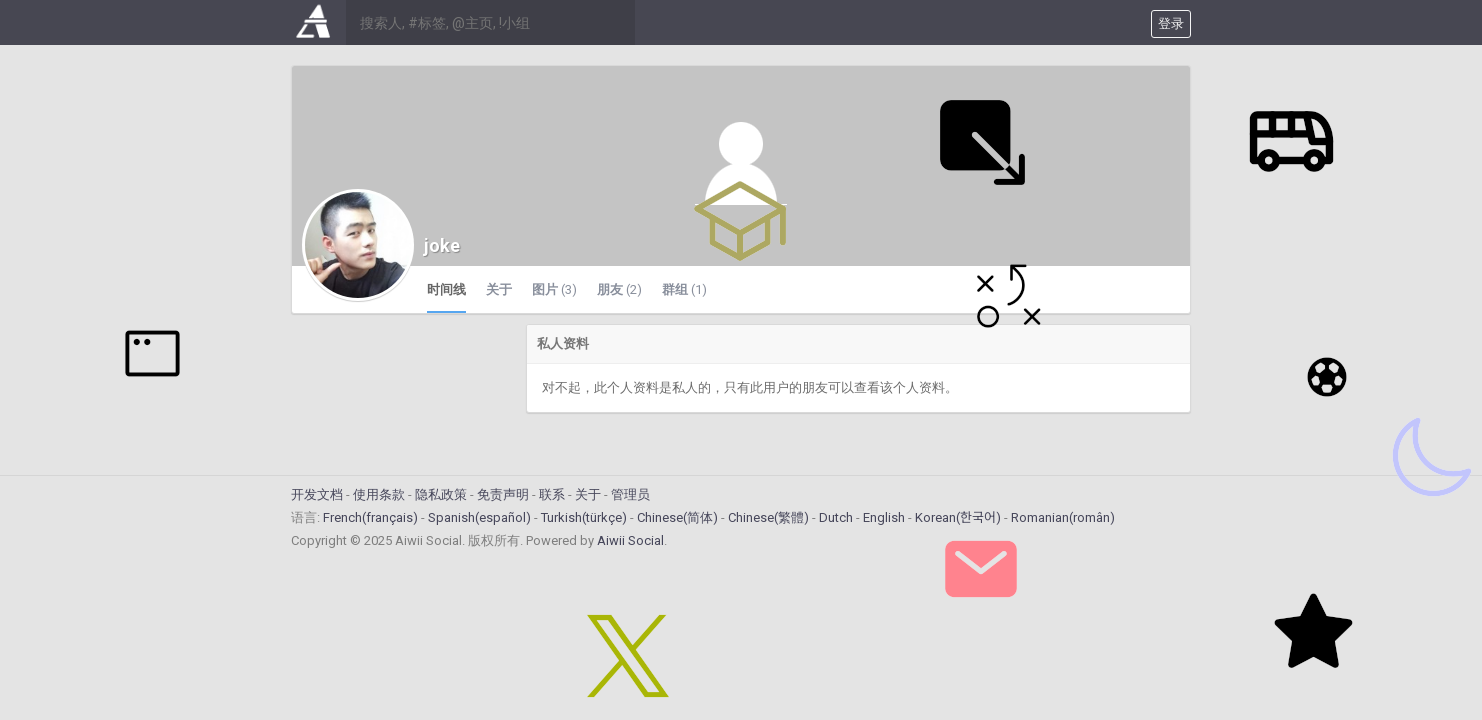  I want to click on open your email inbox, so click(981, 569).